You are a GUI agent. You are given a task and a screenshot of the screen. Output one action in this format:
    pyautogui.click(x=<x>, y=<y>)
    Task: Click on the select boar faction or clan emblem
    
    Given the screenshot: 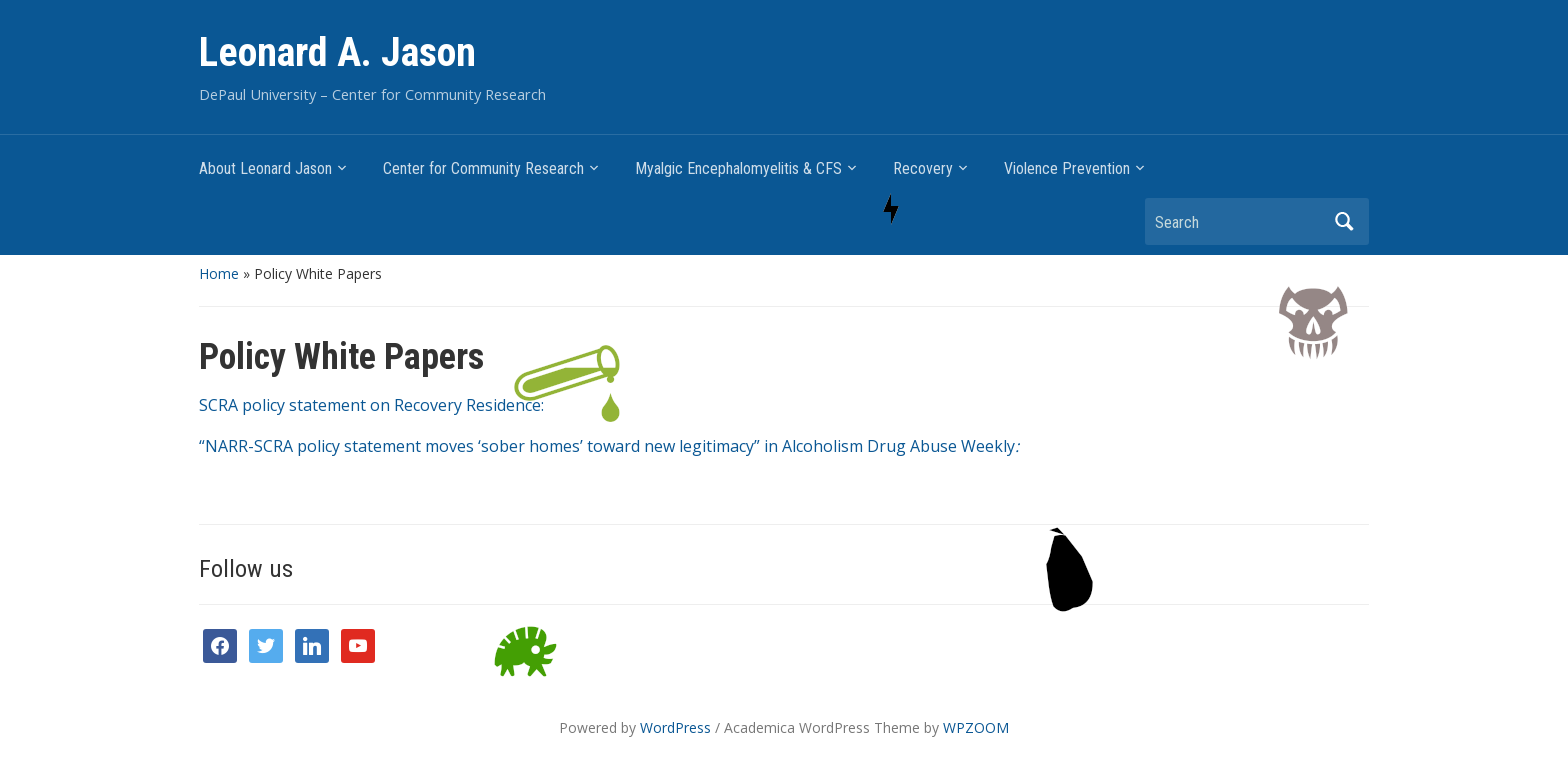 What is the action you would take?
    pyautogui.click(x=525, y=651)
    